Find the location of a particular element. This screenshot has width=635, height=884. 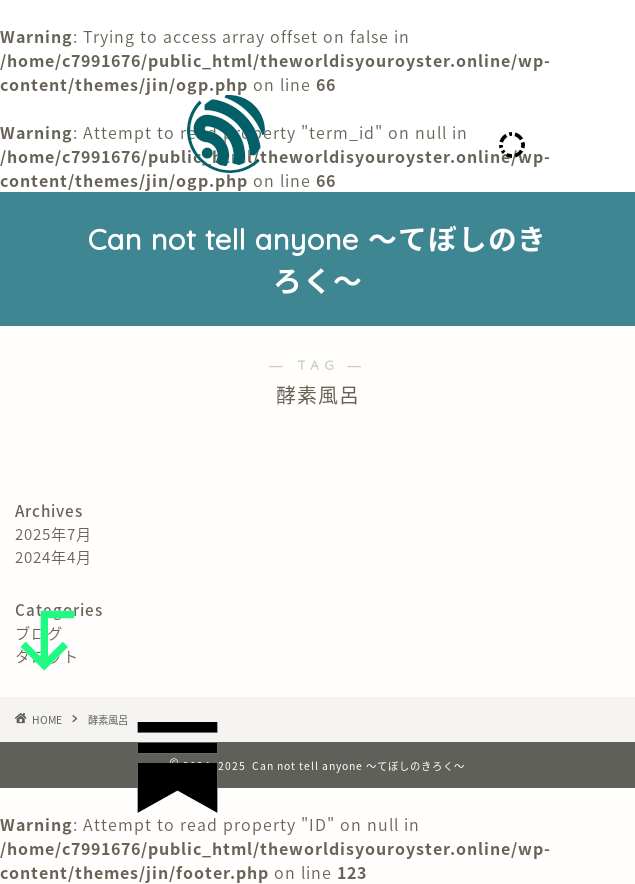

open the Substack app is located at coordinates (177, 767).